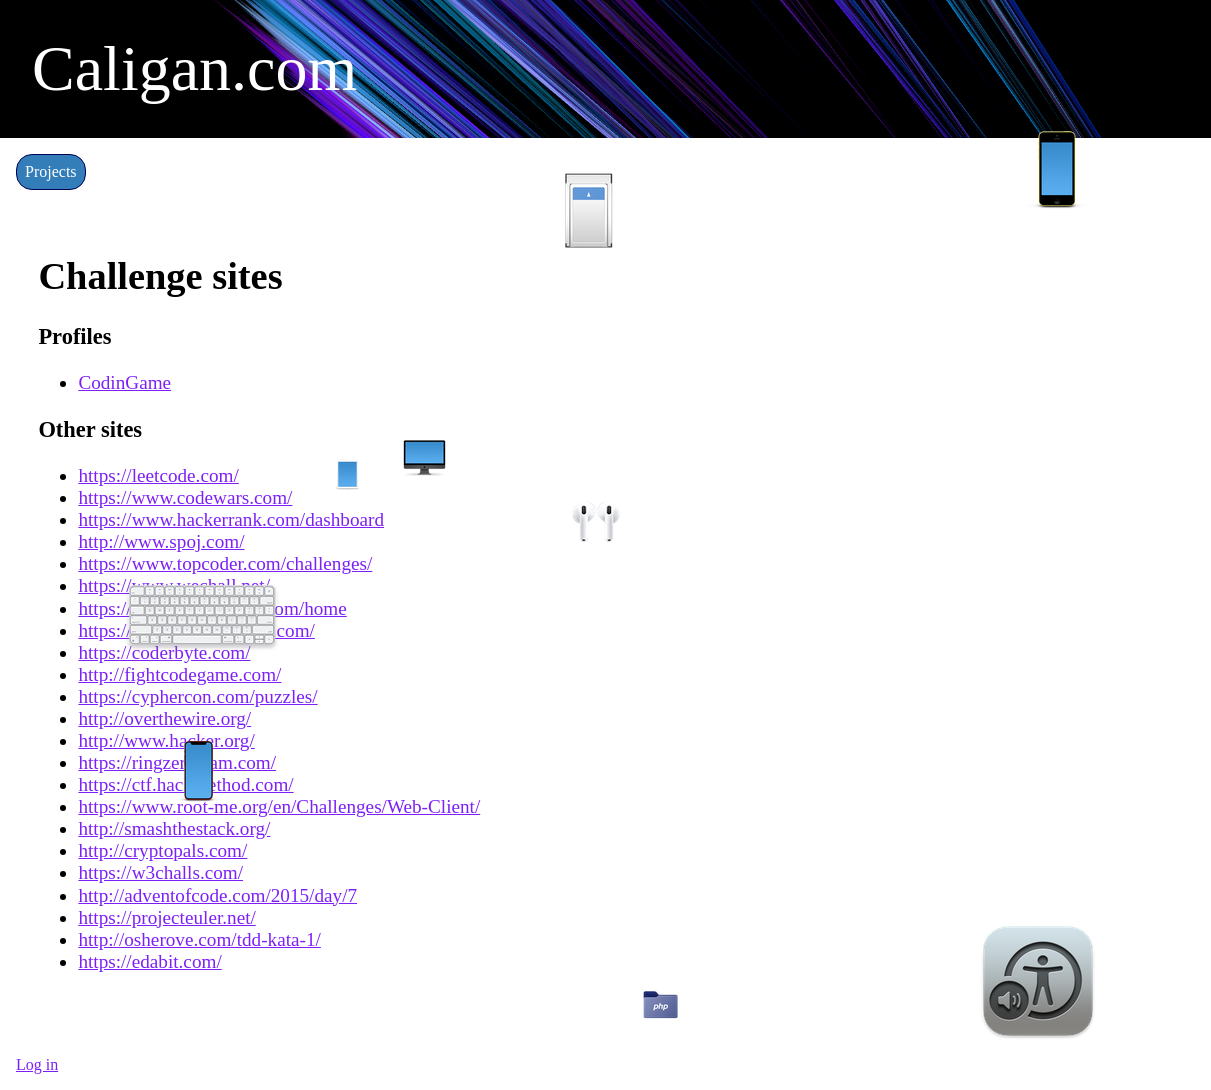  Describe the element at coordinates (347, 474) in the screenshot. I see `iPad Air 3 with cellular connectivity` at that location.